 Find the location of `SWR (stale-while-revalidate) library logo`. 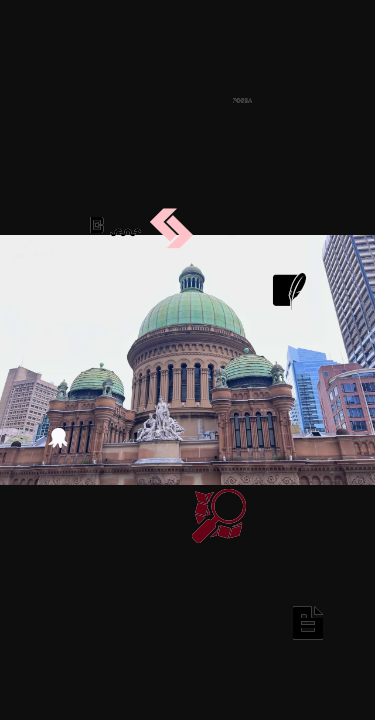

SWR (stale-while-revalidate) library logo is located at coordinates (125, 232).